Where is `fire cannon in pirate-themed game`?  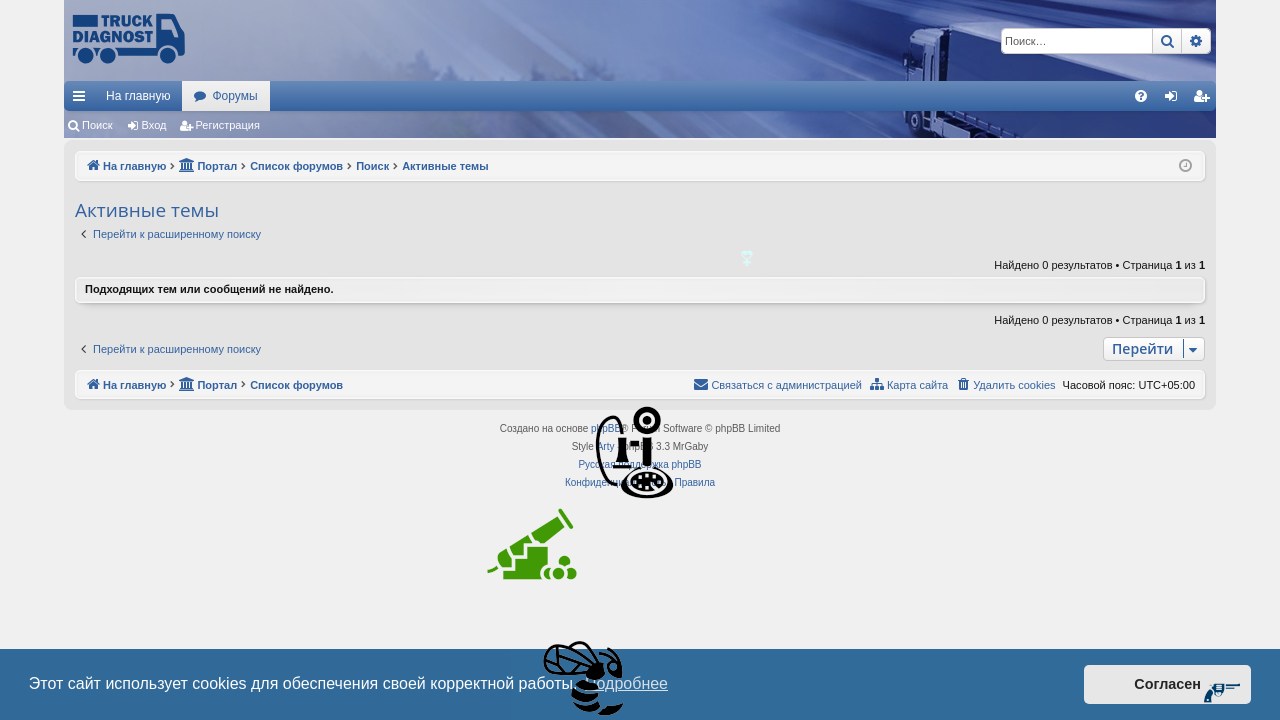
fire cannon in pirate-themed game is located at coordinates (532, 544).